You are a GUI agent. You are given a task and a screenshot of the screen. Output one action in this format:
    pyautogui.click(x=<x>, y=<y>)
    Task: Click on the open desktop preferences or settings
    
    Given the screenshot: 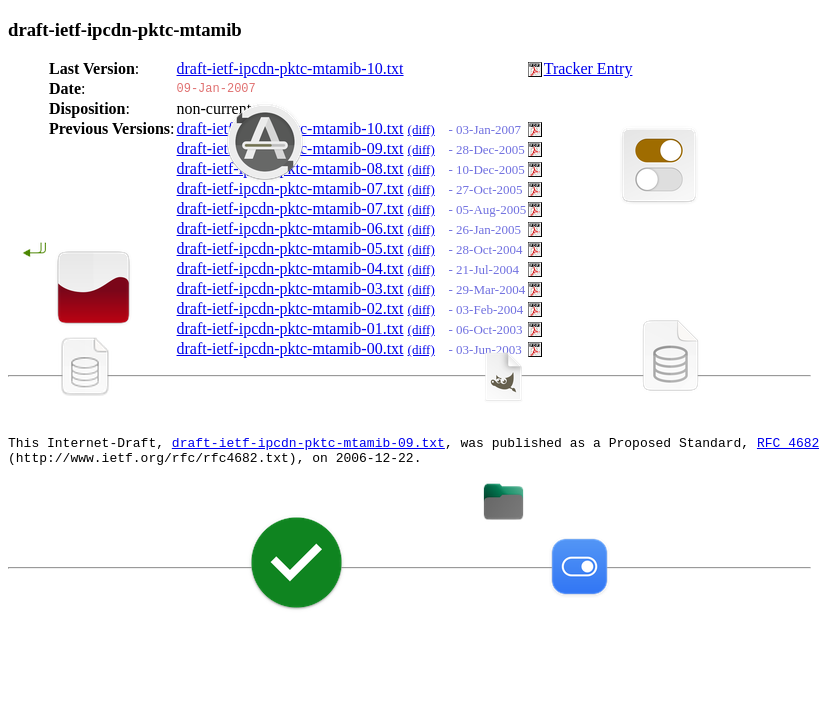 What is the action you would take?
    pyautogui.click(x=659, y=165)
    